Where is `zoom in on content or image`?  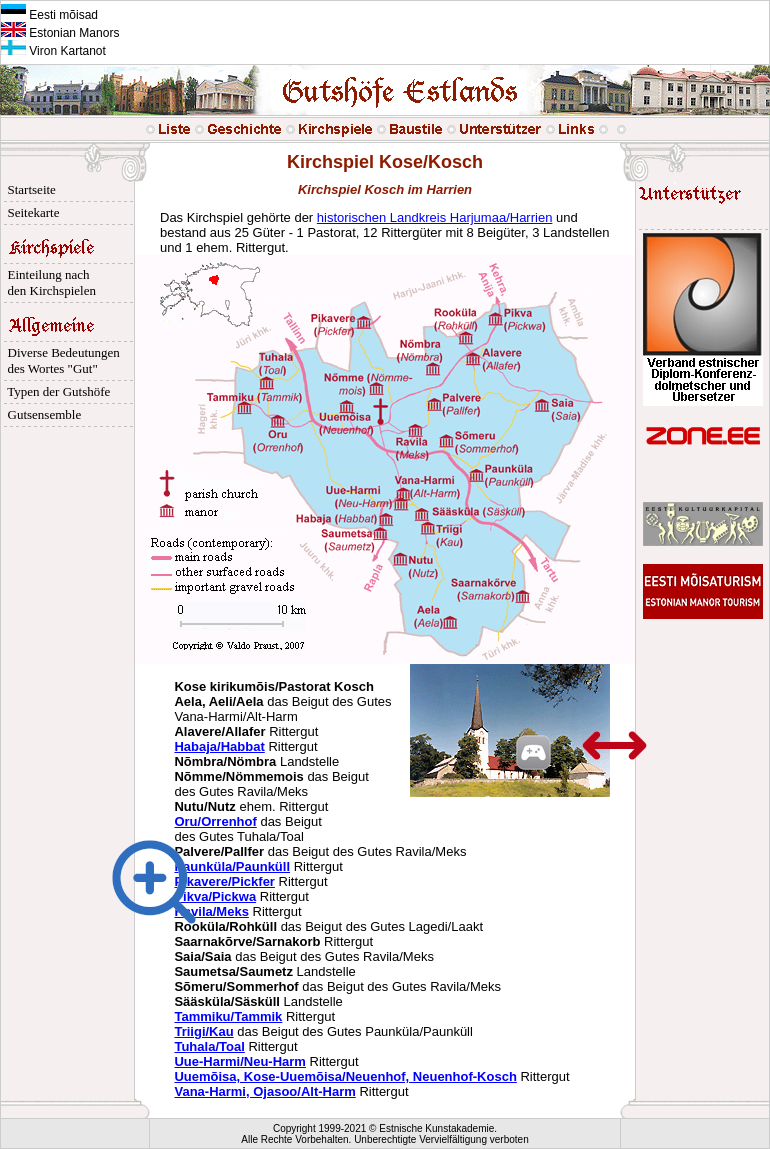 zoom in on content or image is located at coordinates (154, 882).